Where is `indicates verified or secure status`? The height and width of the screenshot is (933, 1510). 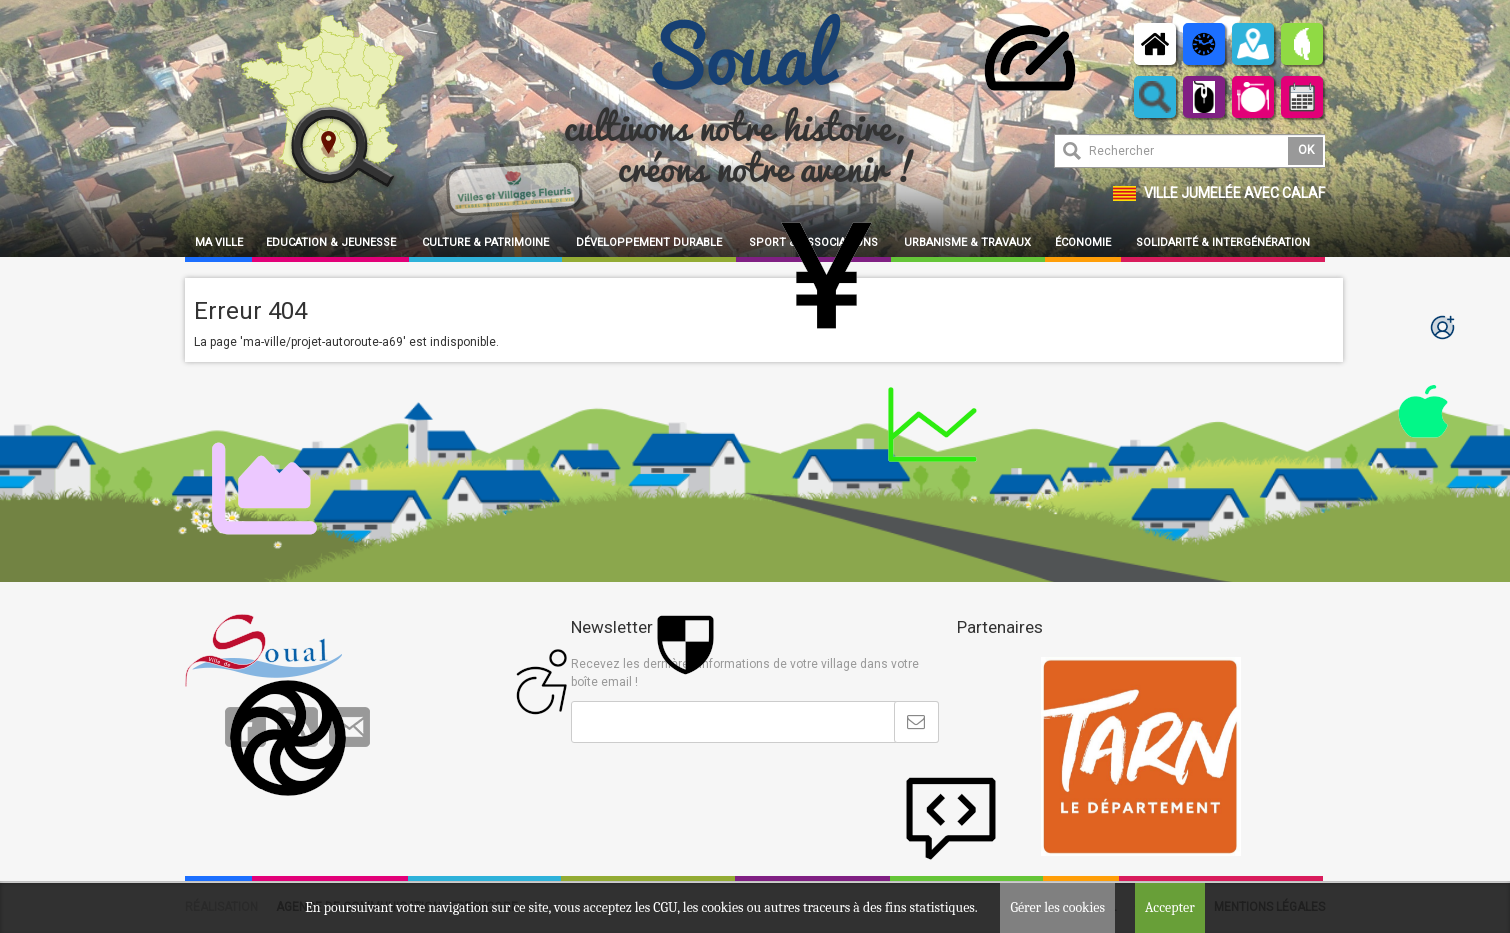
indicates verified or secure status is located at coordinates (685, 641).